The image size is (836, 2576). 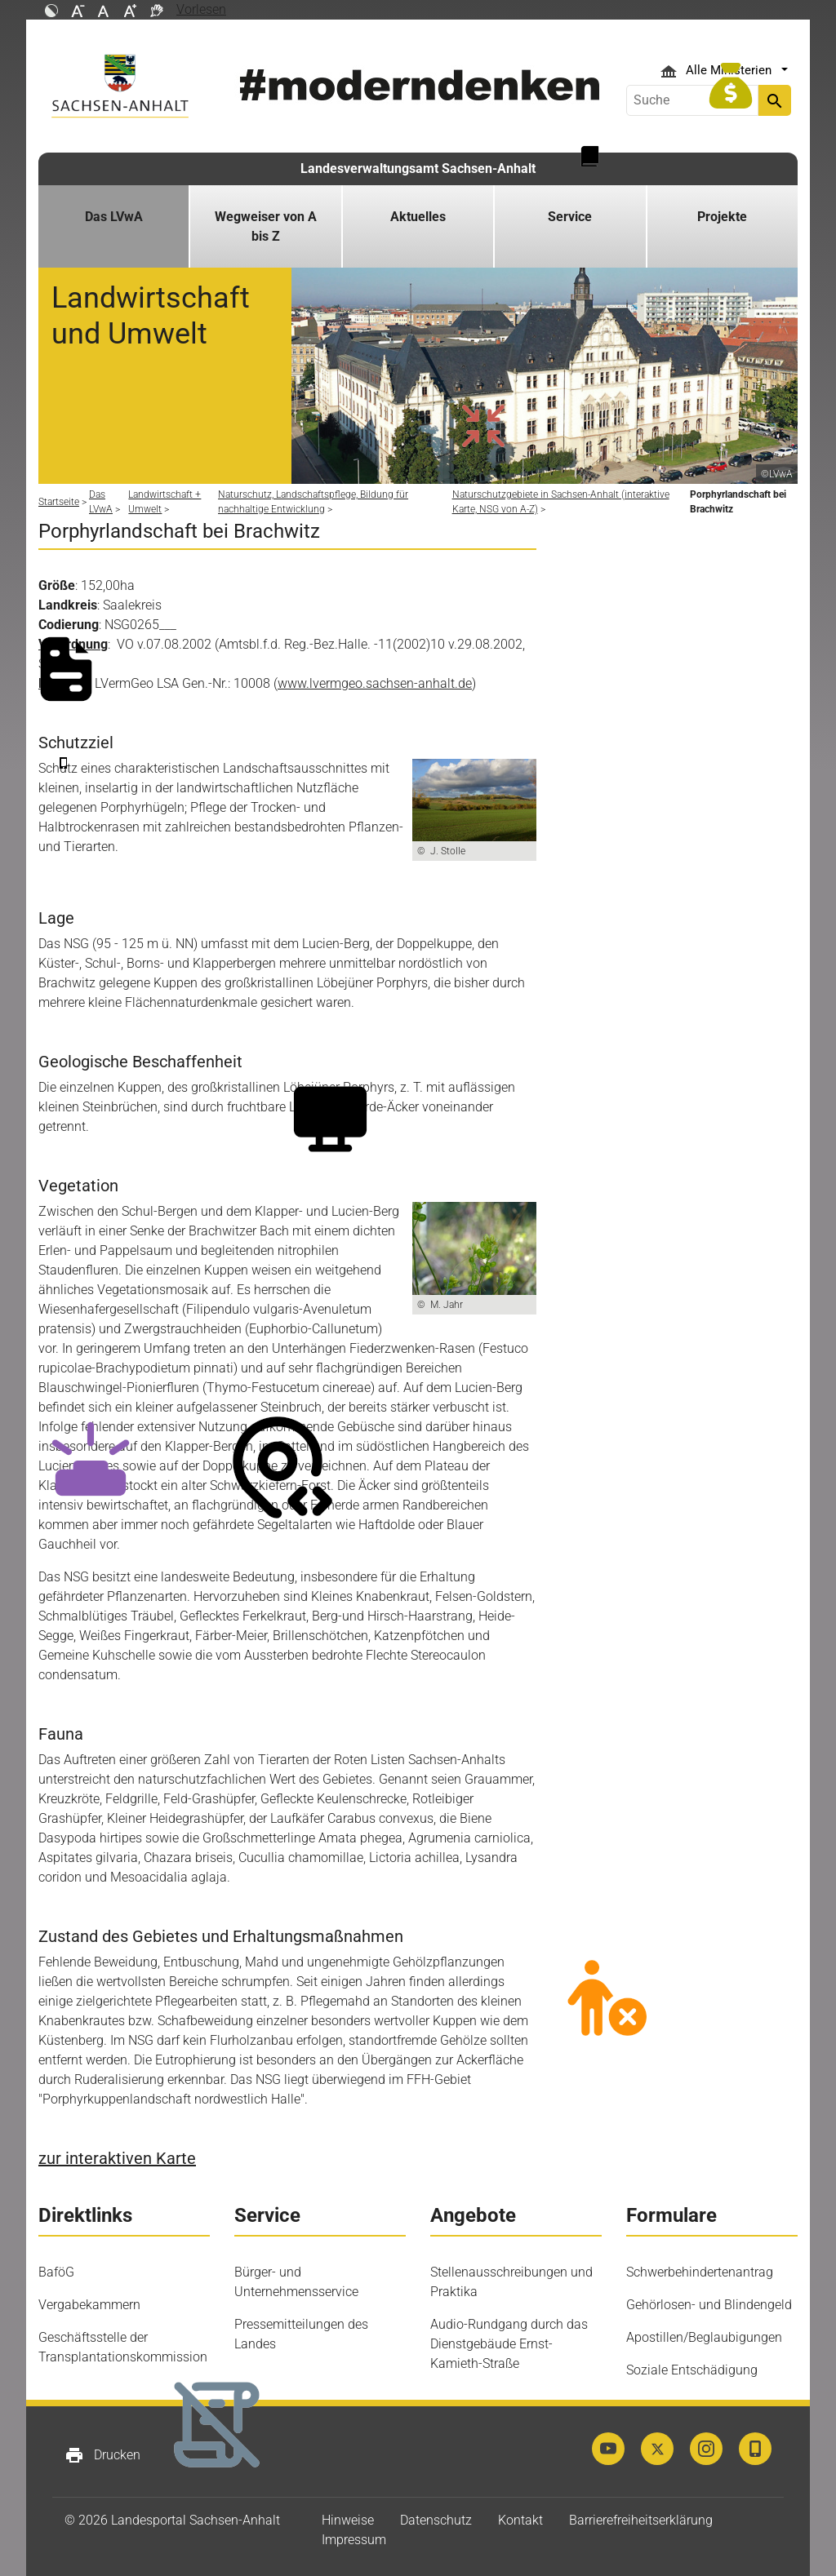 What do you see at coordinates (64, 763) in the screenshot?
I see `indicates mobile device or smartphone` at bounding box center [64, 763].